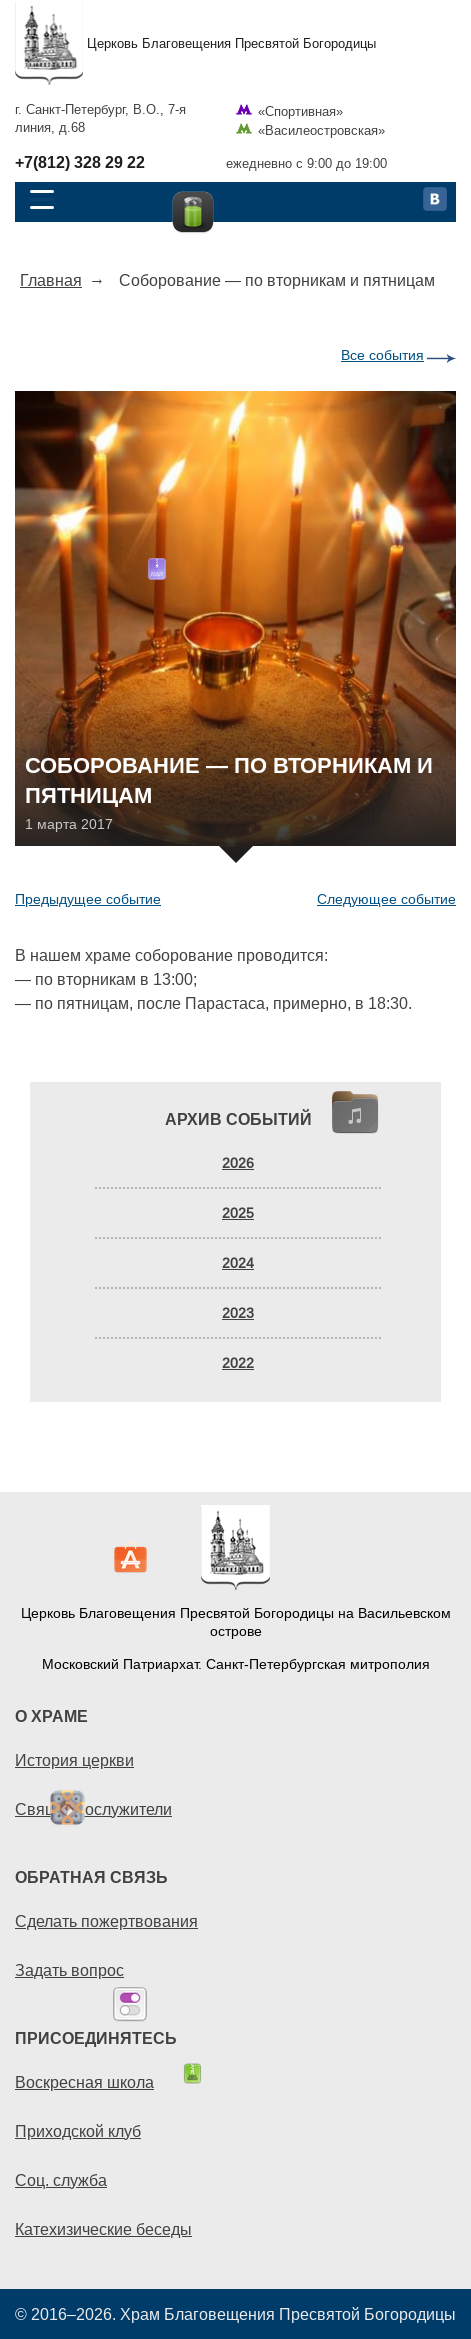  What do you see at coordinates (67, 1807) in the screenshot?
I see `launch mindustry game` at bounding box center [67, 1807].